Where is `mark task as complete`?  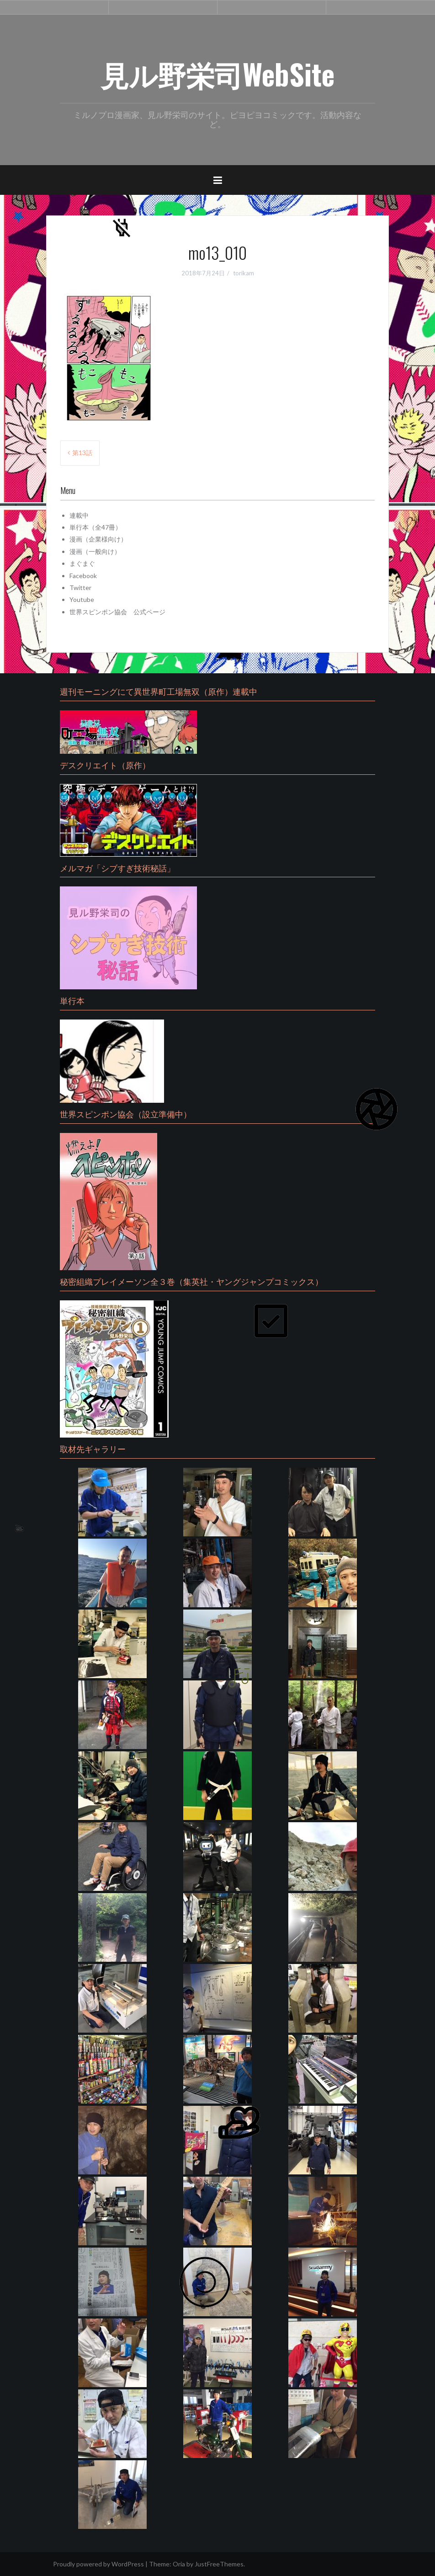
mark task as complete is located at coordinates (271, 1321).